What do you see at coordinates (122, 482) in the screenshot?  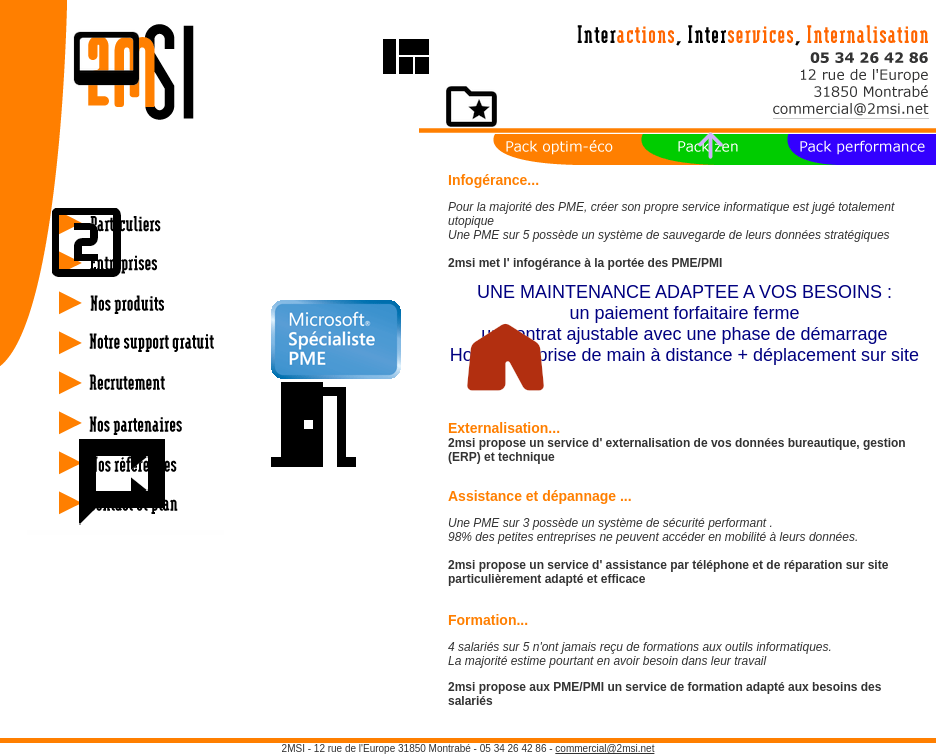 I see `start a video call or chat` at bounding box center [122, 482].